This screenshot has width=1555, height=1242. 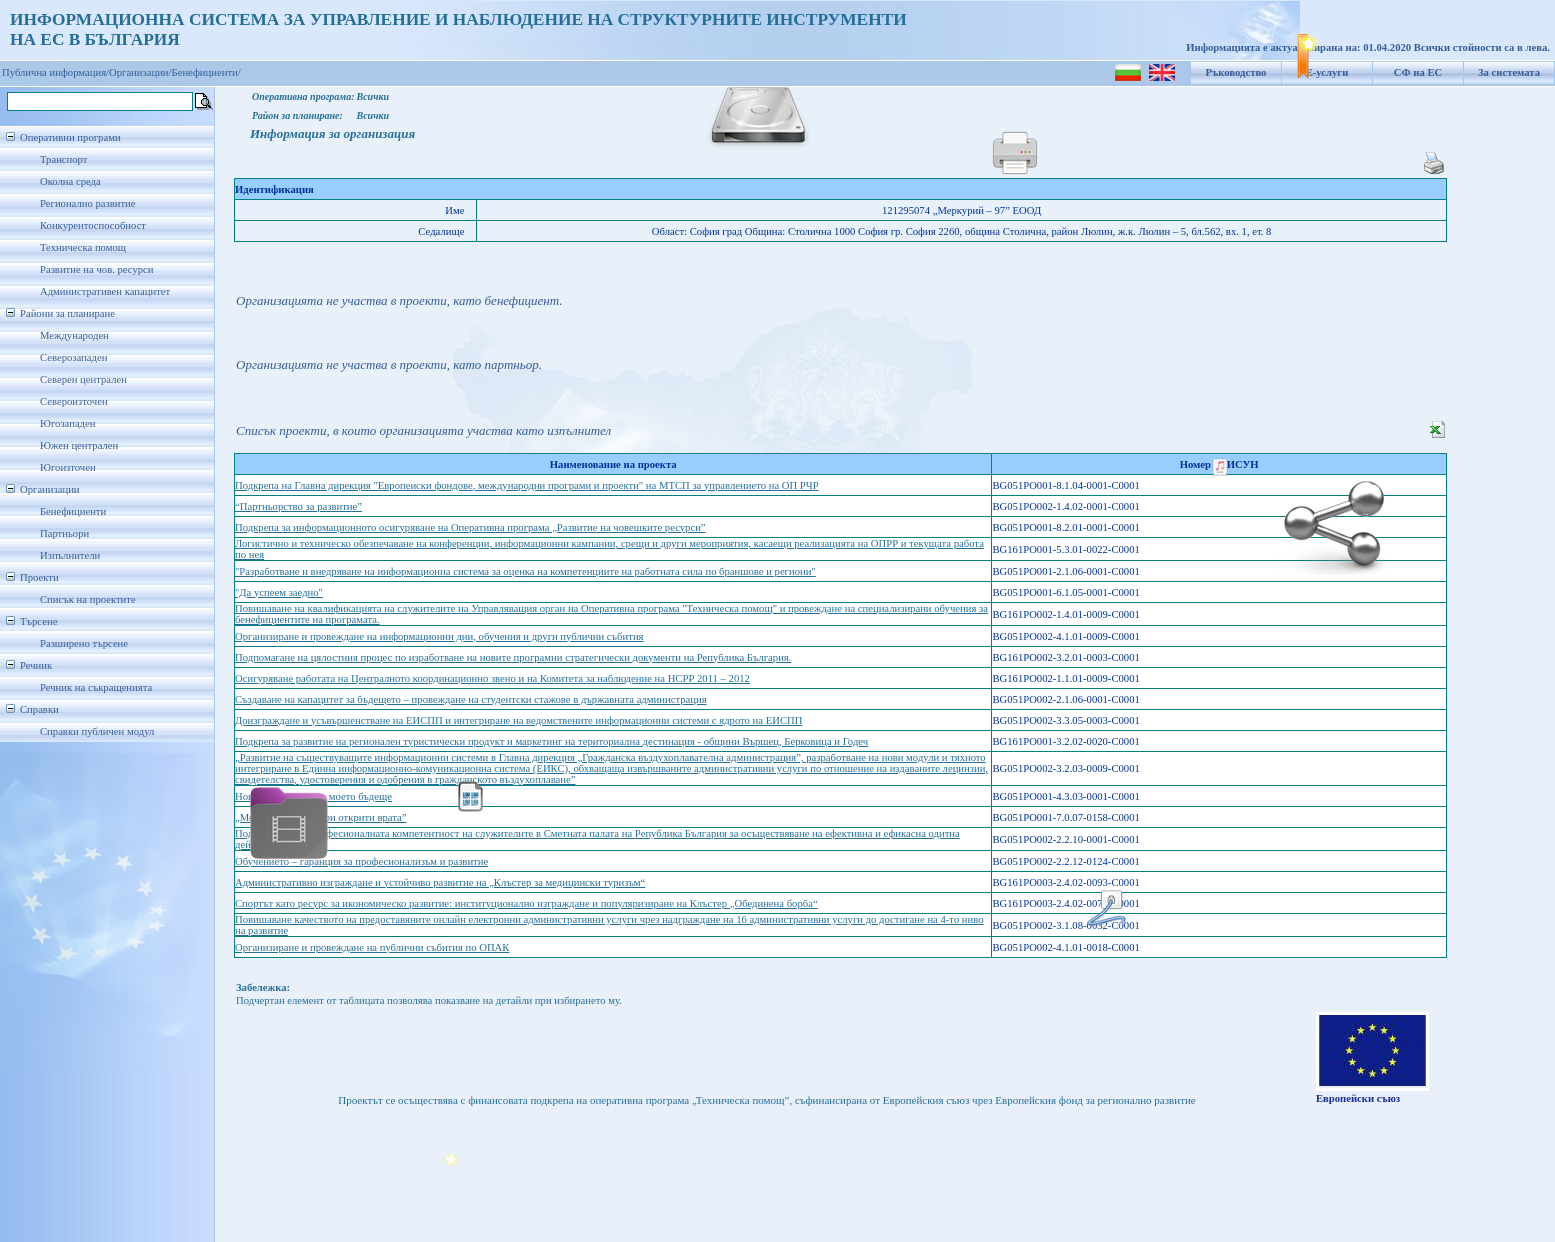 What do you see at coordinates (758, 117) in the screenshot?
I see `access hard drive storage settings` at bounding box center [758, 117].